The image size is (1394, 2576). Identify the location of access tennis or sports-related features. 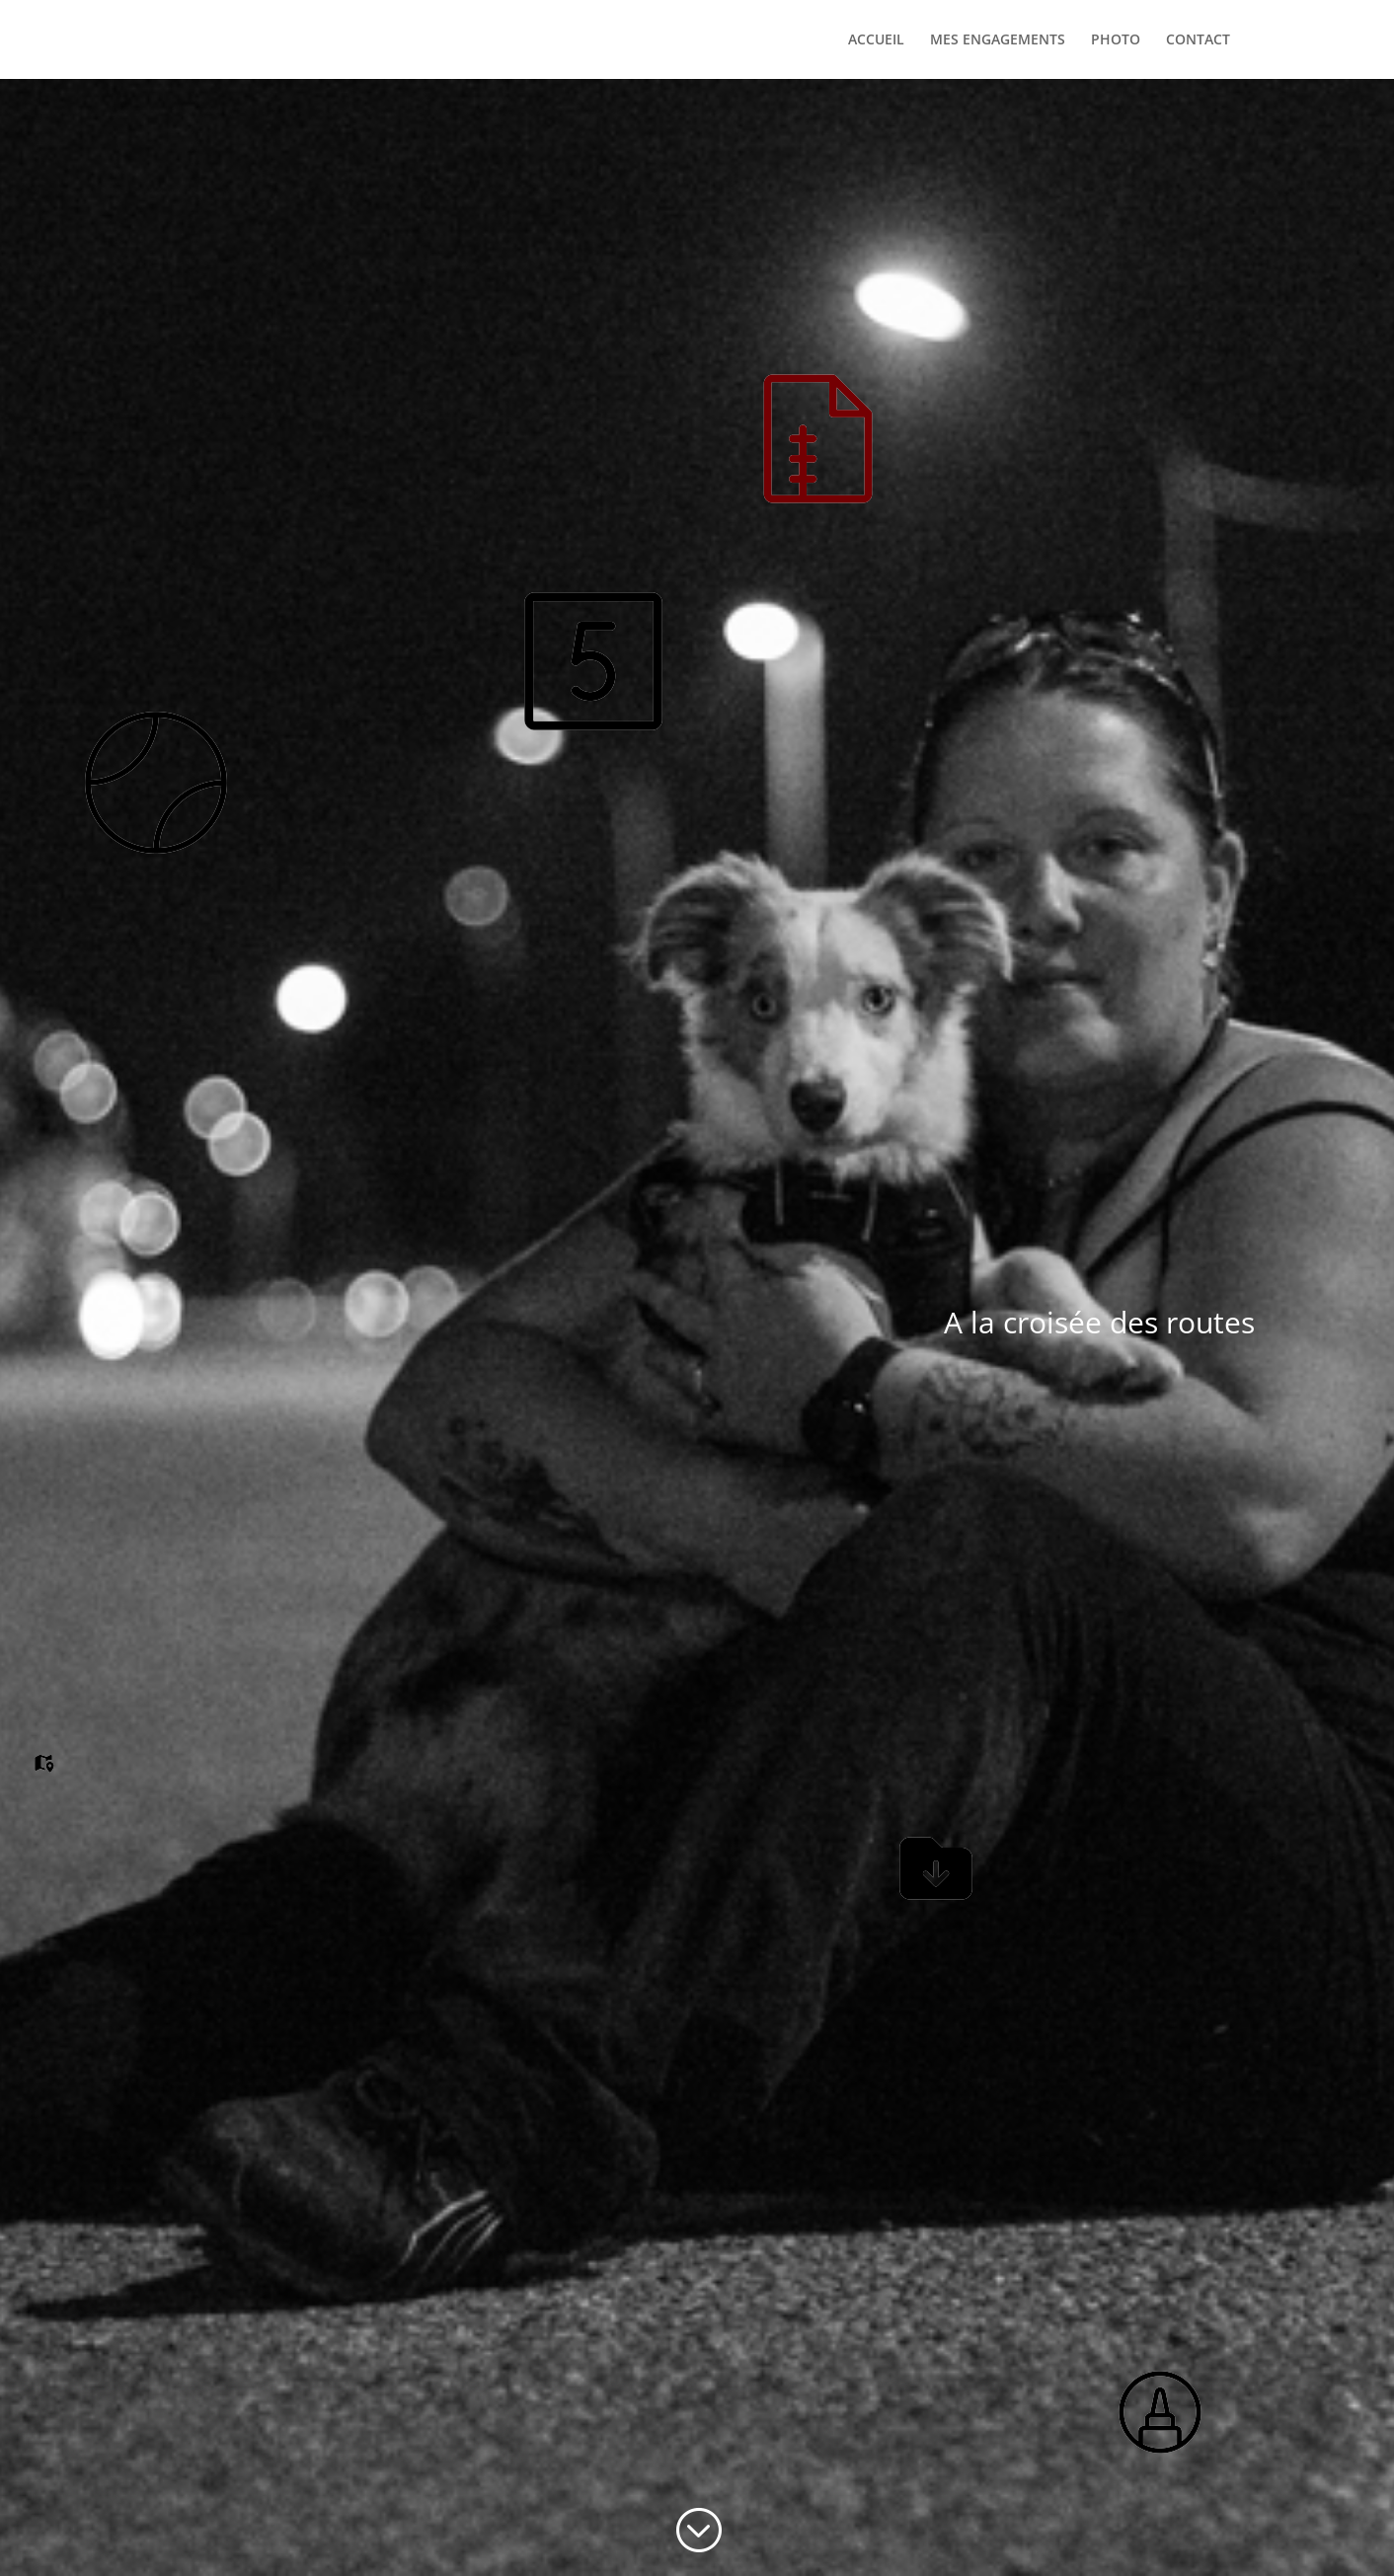
(156, 783).